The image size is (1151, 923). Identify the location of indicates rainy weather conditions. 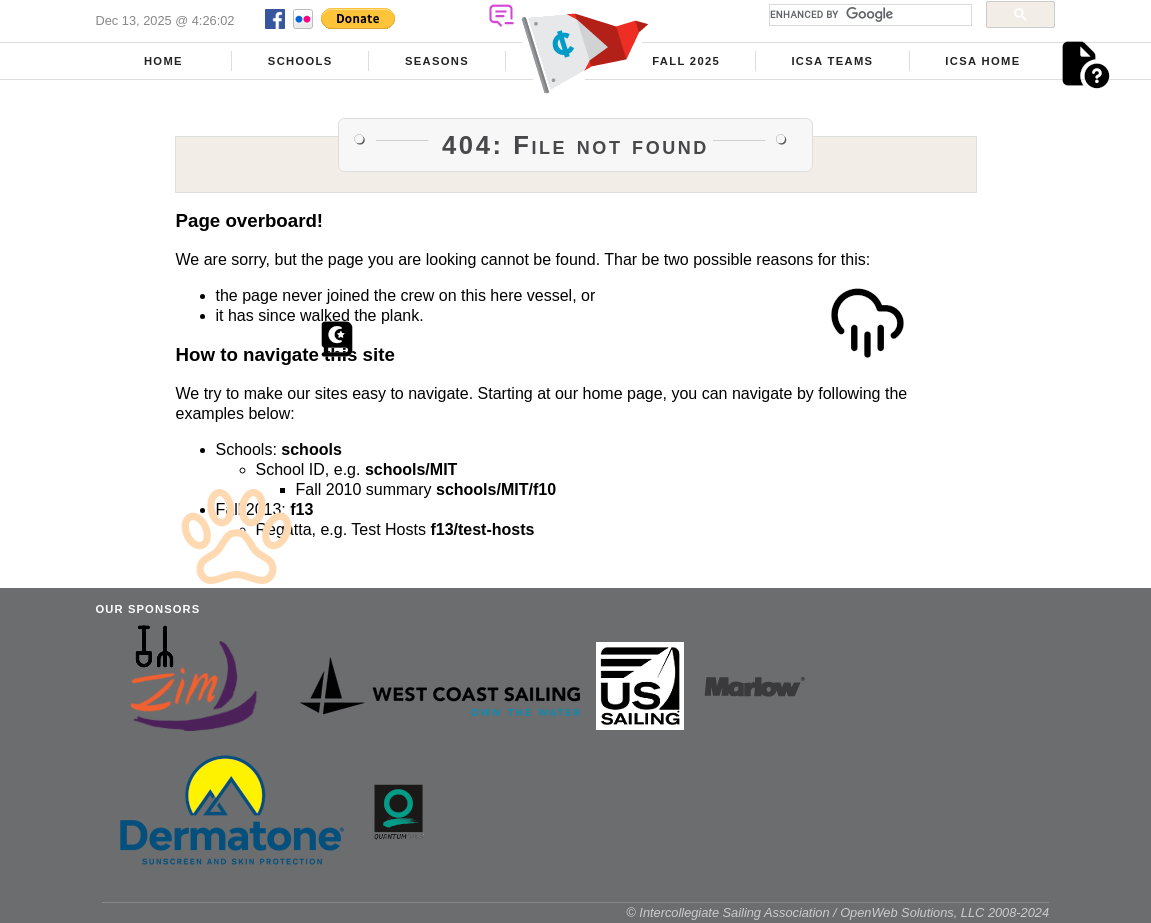
(867, 321).